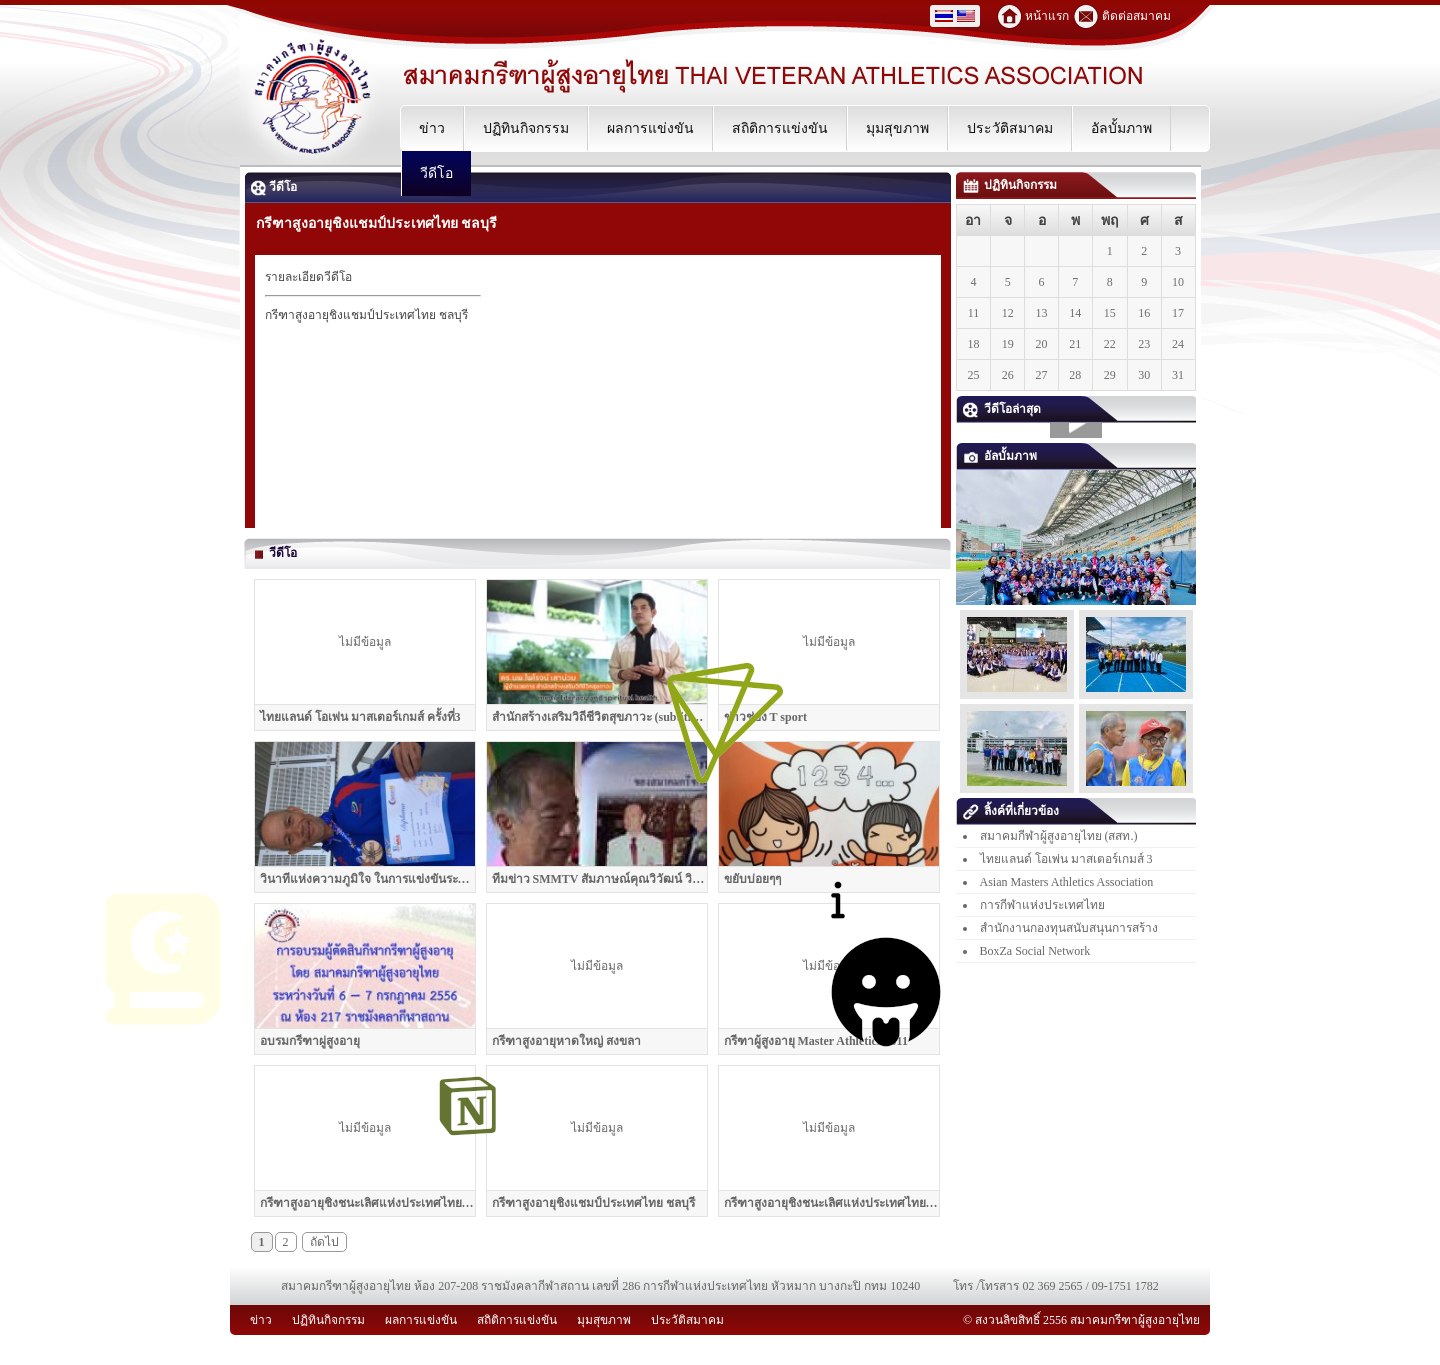 Image resolution: width=1440 pixels, height=1365 pixels. Describe the element at coordinates (838, 900) in the screenshot. I see `view more information about this item` at that location.